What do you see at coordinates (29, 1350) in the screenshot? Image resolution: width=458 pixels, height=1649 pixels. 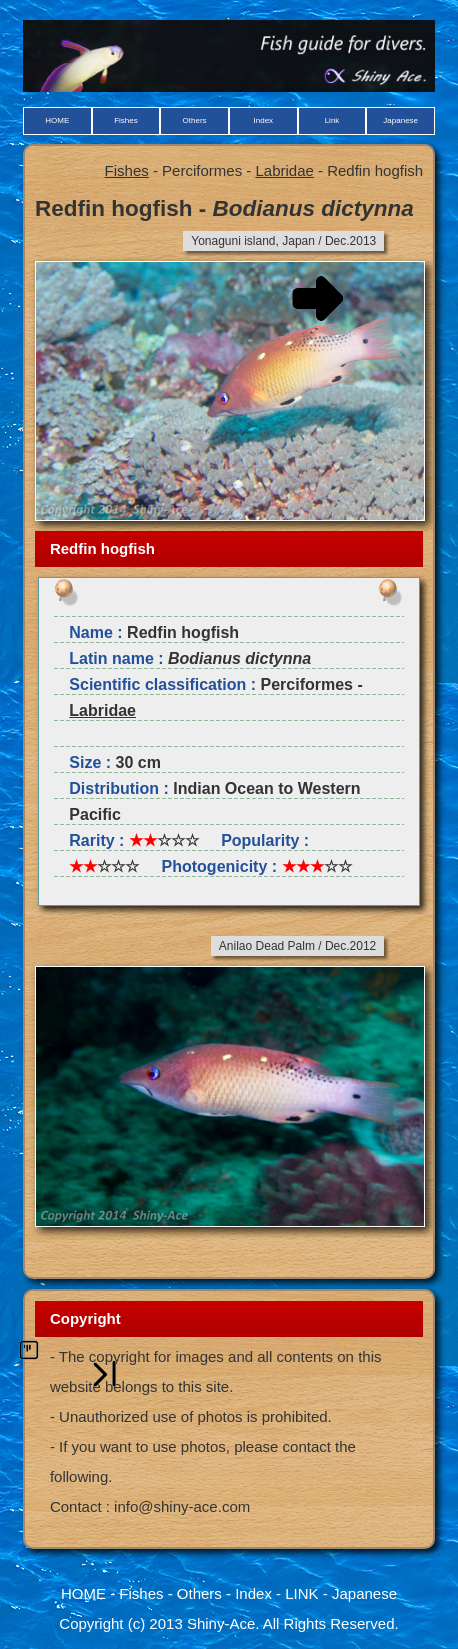 I see `align content to top-left corner` at bounding box center [29, 1350].